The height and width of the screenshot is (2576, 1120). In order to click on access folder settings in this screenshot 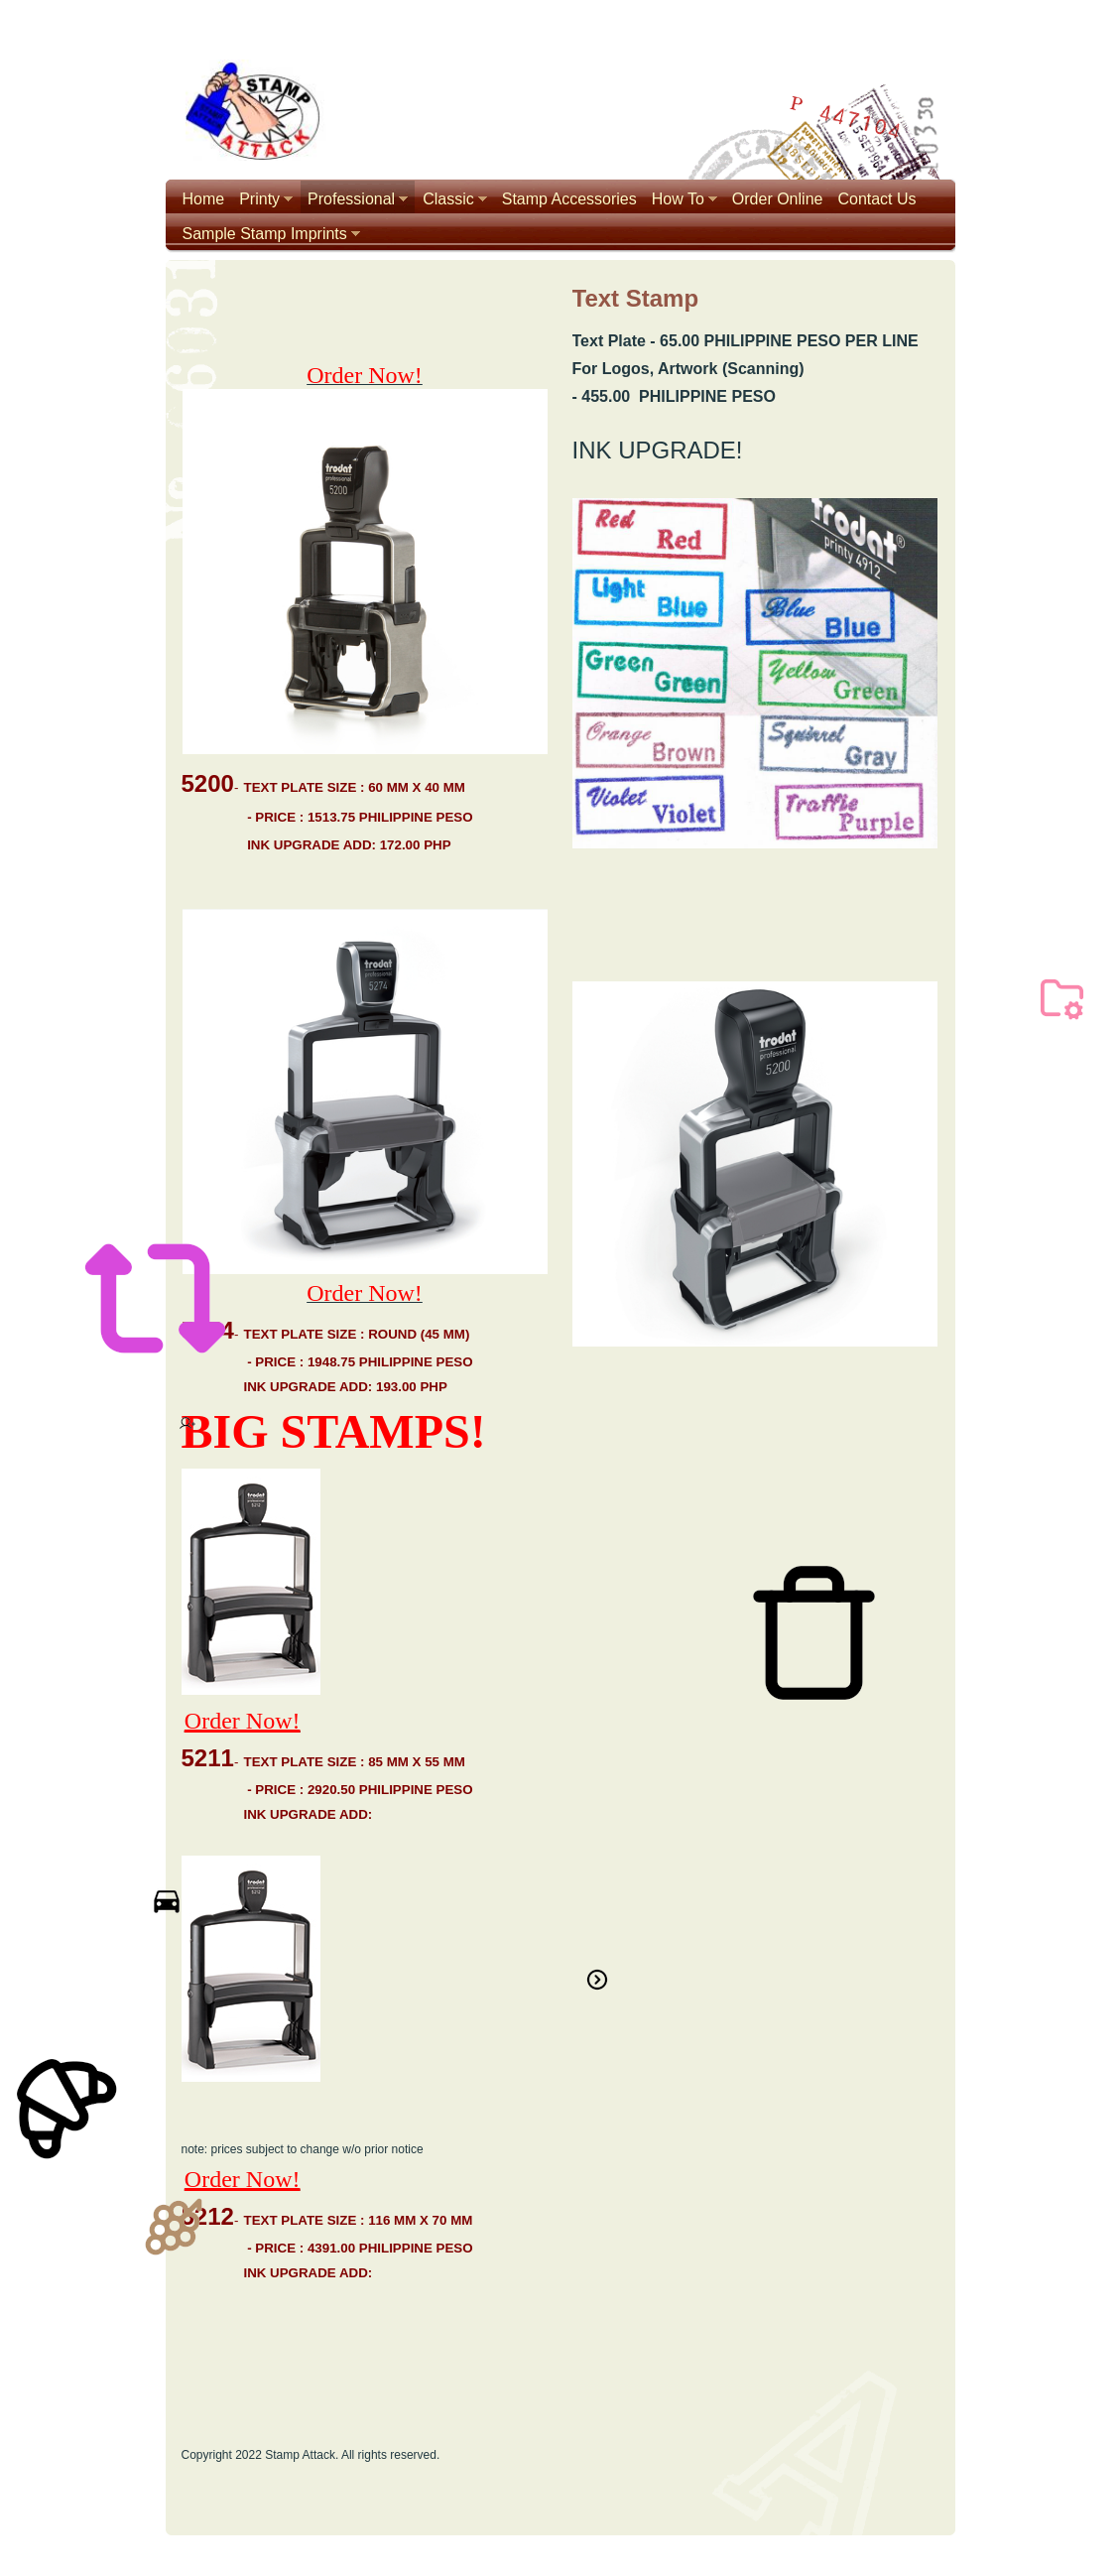, I will do `click(1061, 998)`.